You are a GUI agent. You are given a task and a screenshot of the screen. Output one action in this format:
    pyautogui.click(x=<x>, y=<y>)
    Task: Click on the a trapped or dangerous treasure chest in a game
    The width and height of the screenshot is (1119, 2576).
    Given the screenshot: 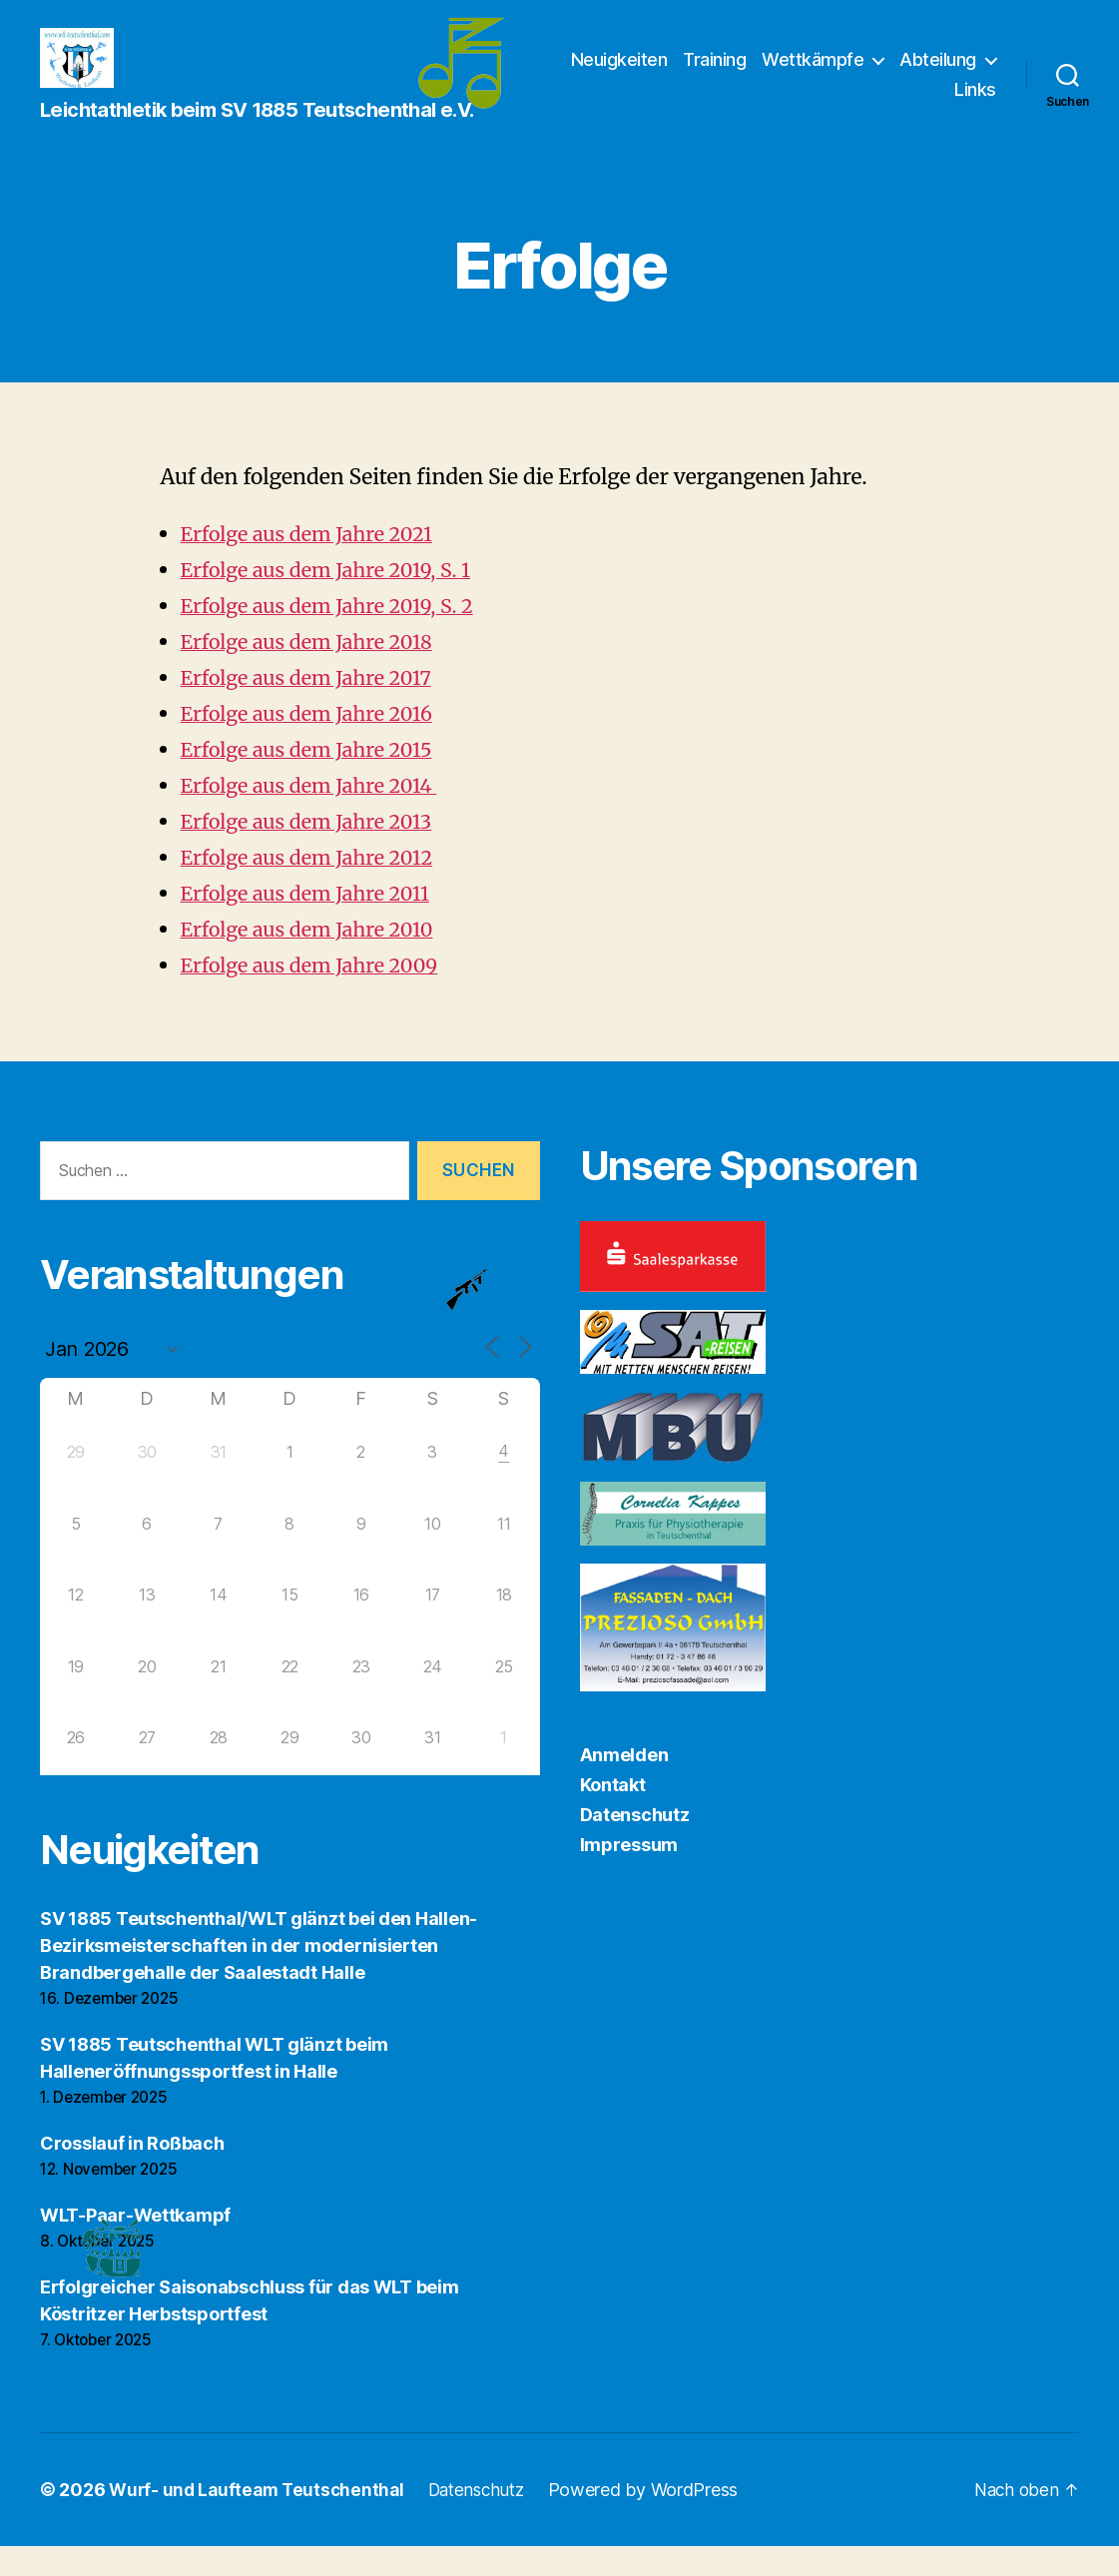 What is the action you would take?
    pyautogui.click(x=112, y=2248)
    